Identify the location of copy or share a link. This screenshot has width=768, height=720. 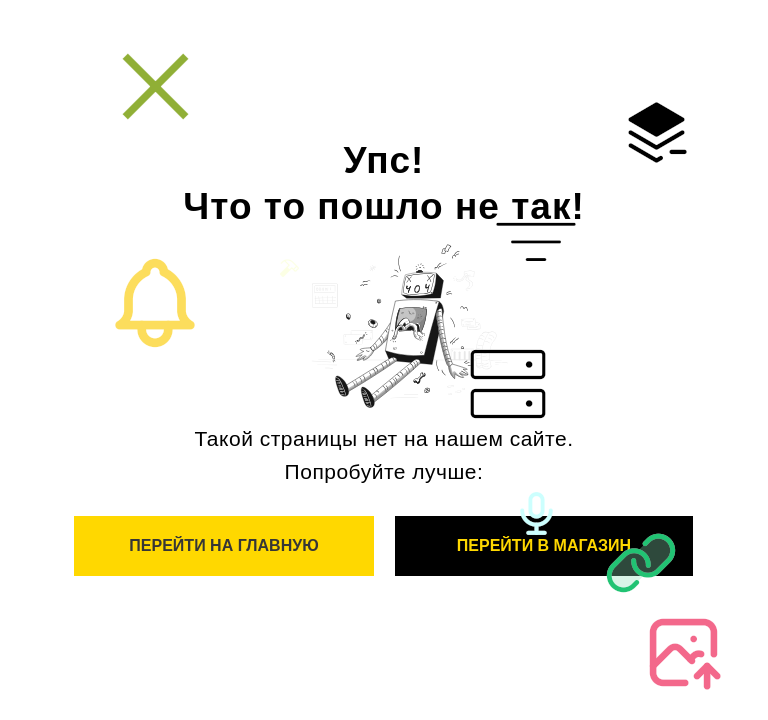
(641, 563).